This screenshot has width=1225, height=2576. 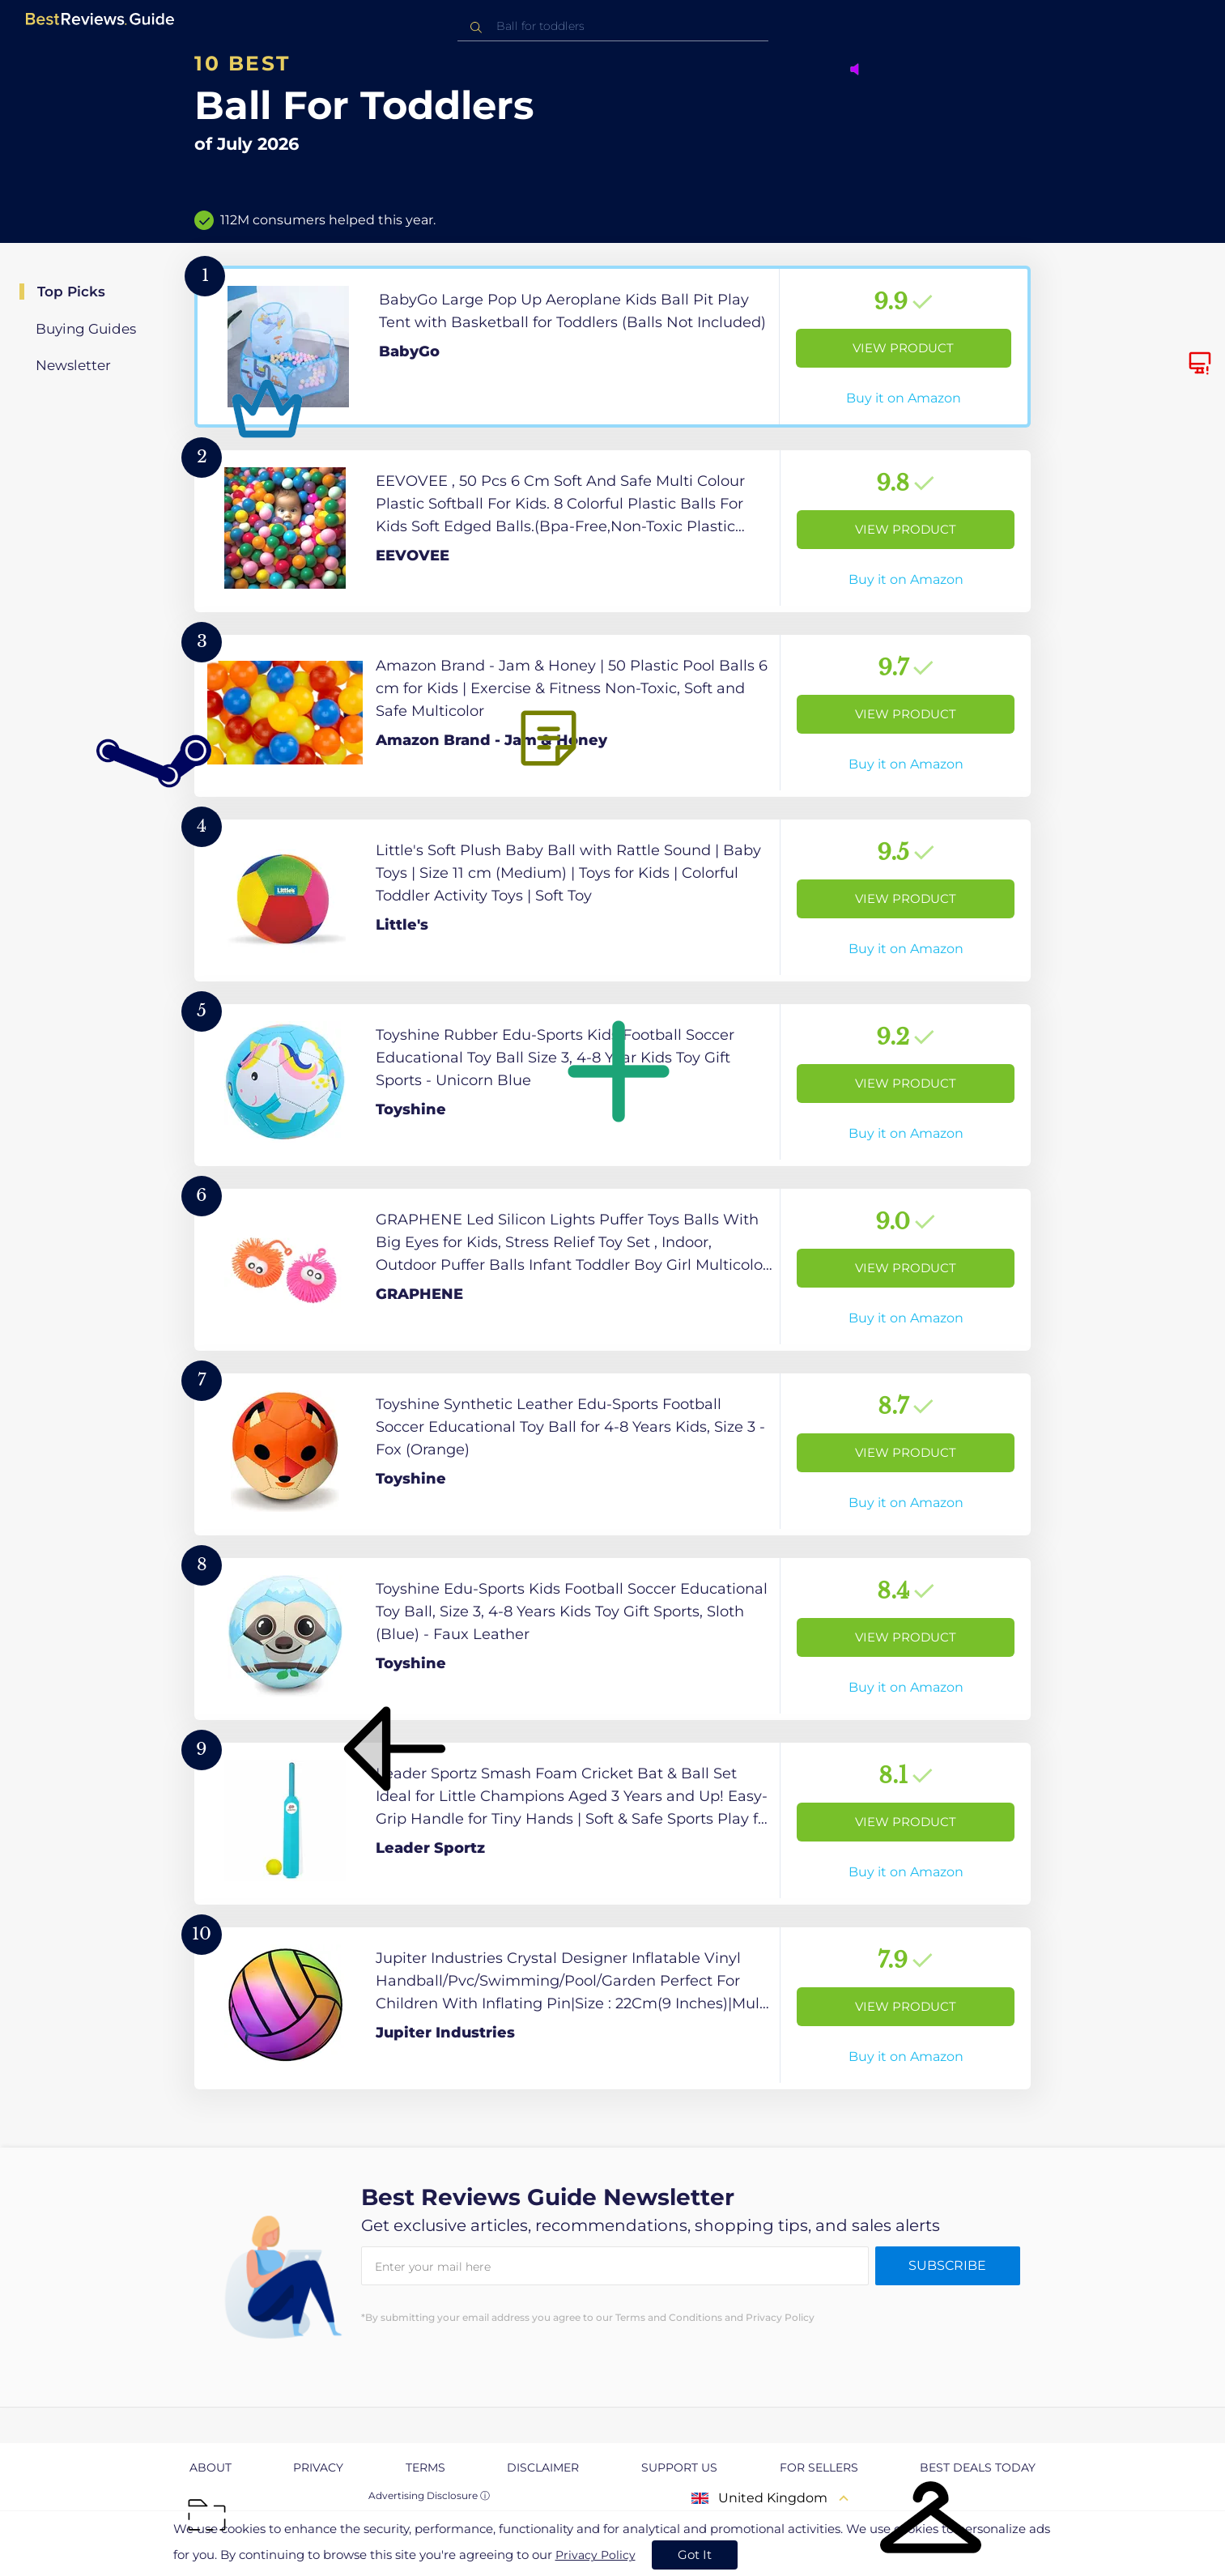 What do you see at coordinates (619, 1071) in the screenshot?
I see `add a new item` at bounding box center [619, 1071].